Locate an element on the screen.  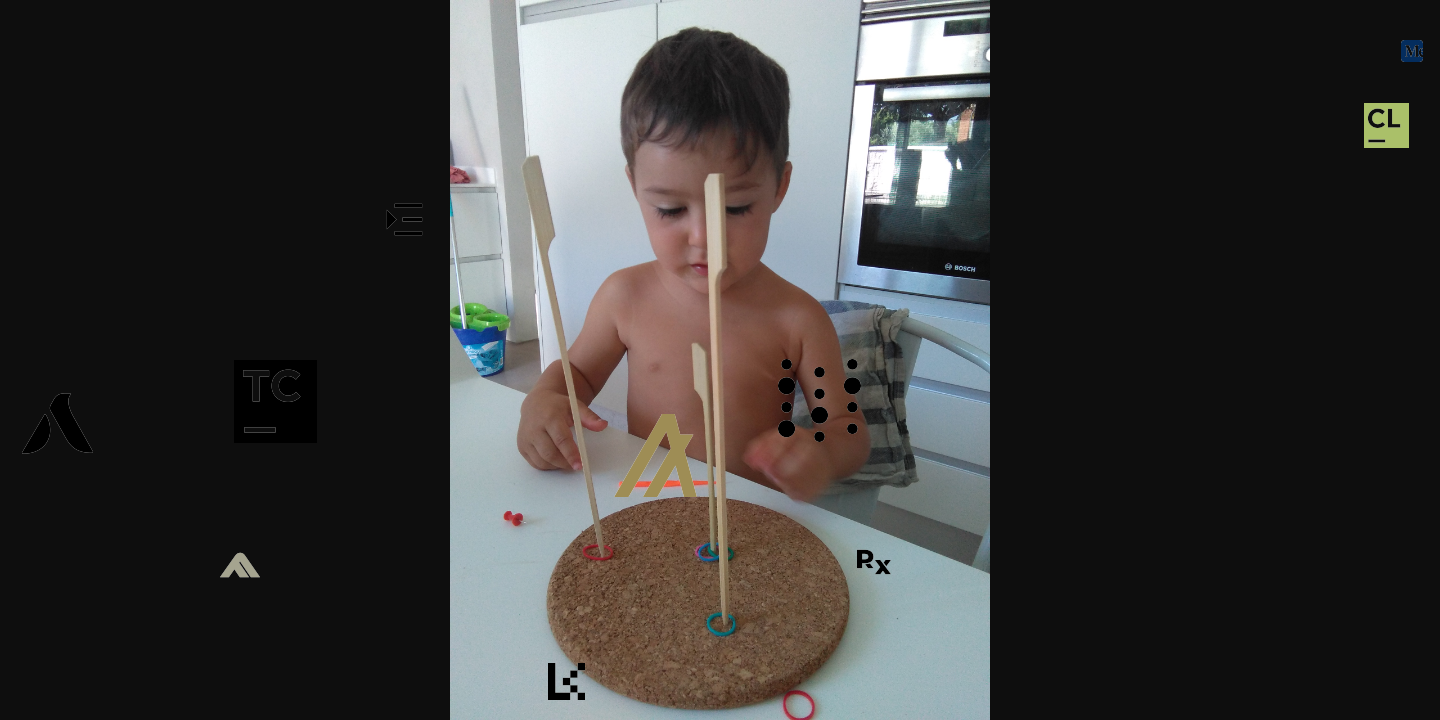
algorand cryptocurrency or blockchain platform logo is located at coordinates (655, 455).